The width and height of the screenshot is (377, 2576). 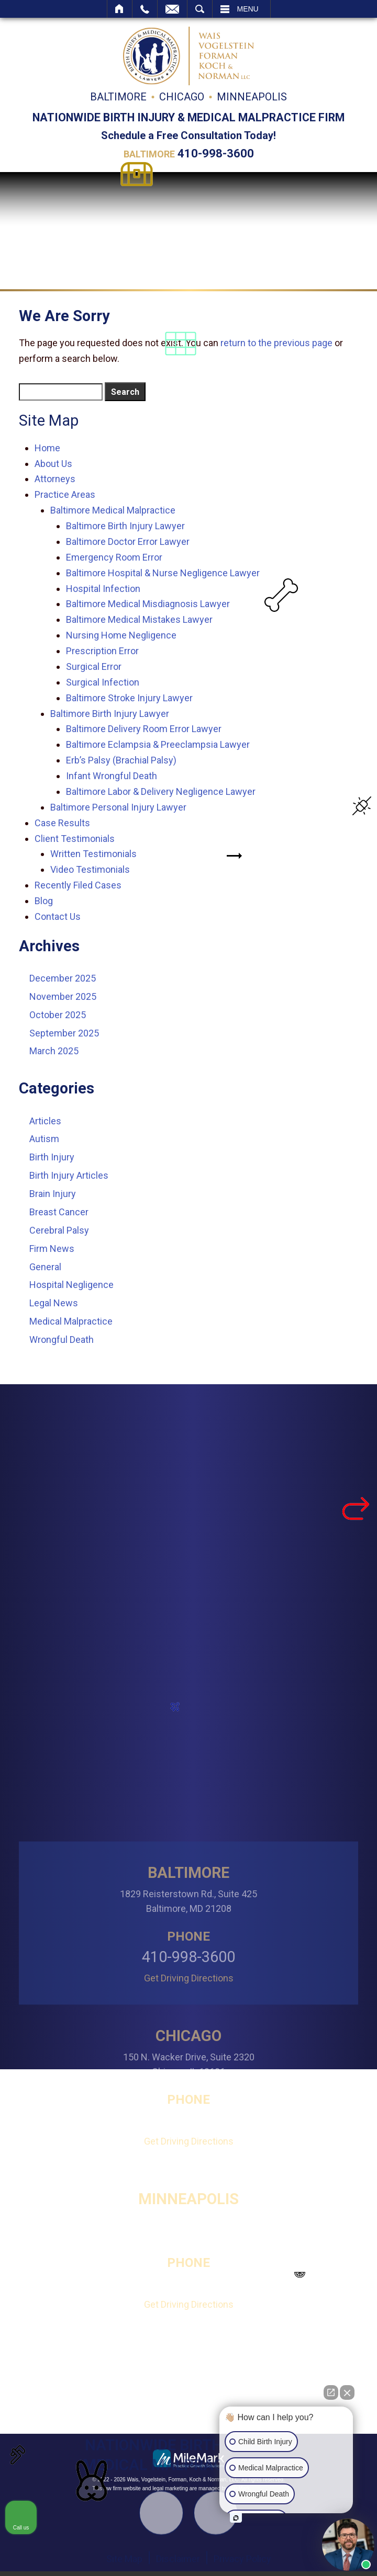 I want to click on indicates citrus or fruit-related content, so click(x=300, y=2274).